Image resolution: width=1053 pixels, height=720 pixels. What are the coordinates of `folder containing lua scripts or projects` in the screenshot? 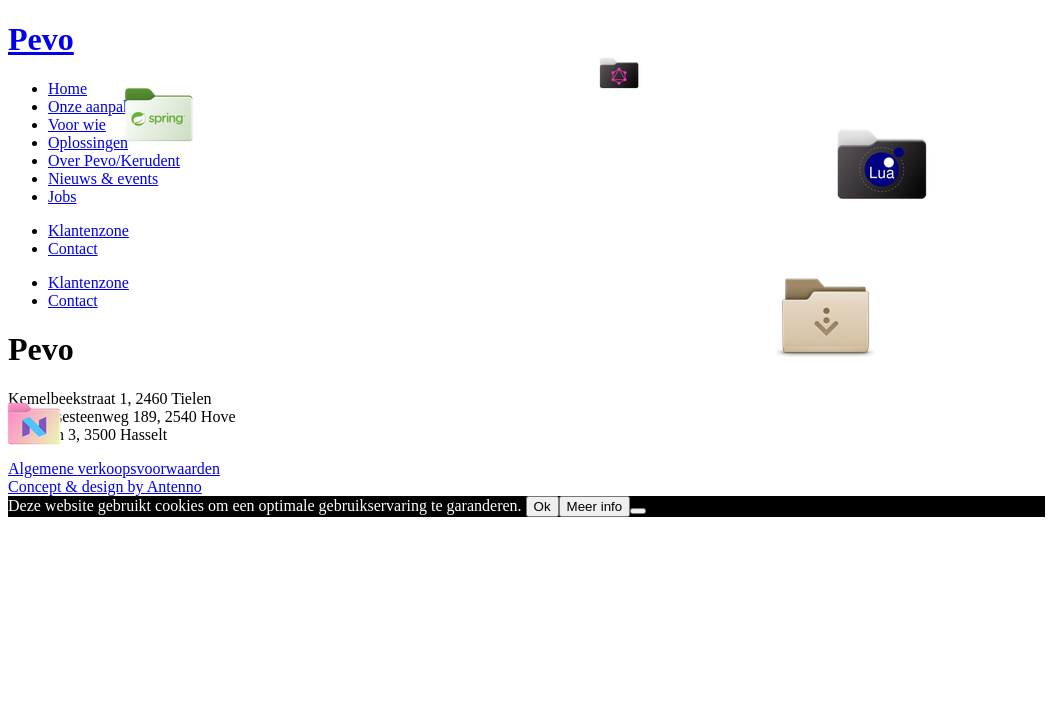 It's located at (881, 166).